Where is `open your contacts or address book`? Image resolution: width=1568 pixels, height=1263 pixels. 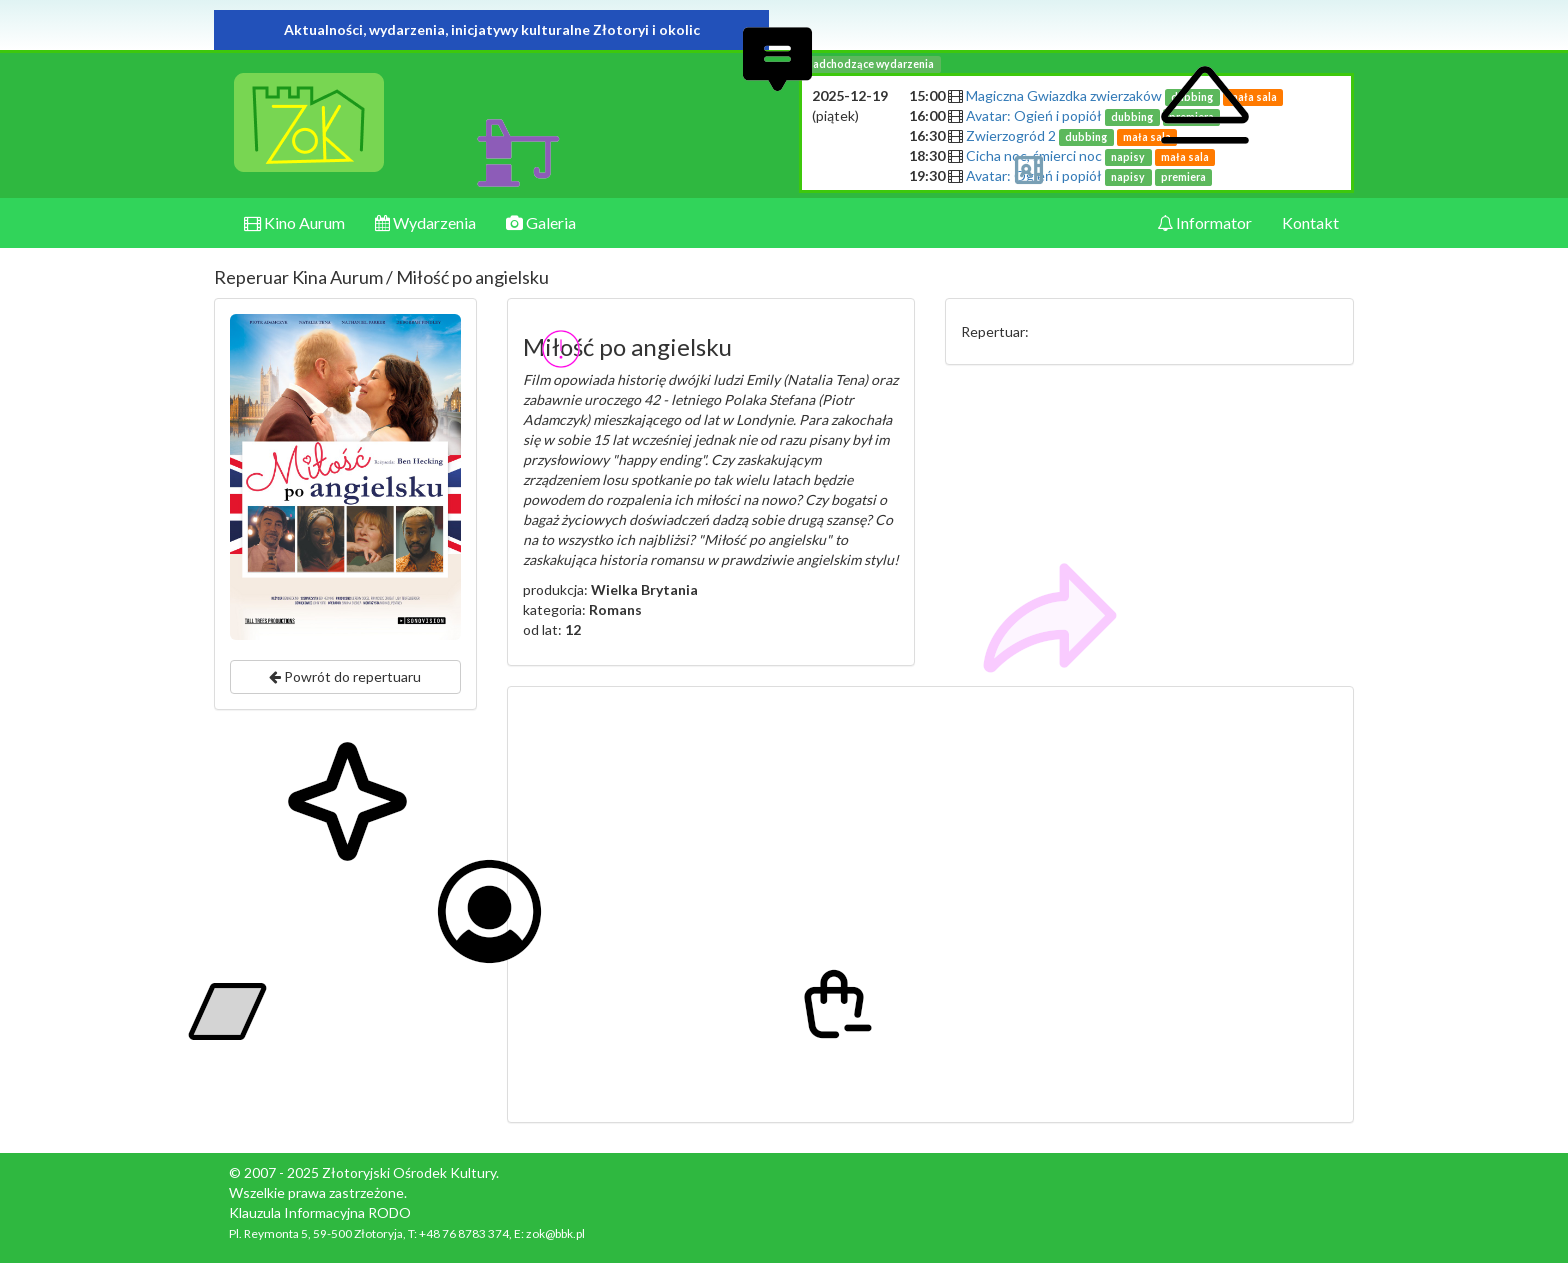 open your contacts or address book is located at coordinates (1029, 170).